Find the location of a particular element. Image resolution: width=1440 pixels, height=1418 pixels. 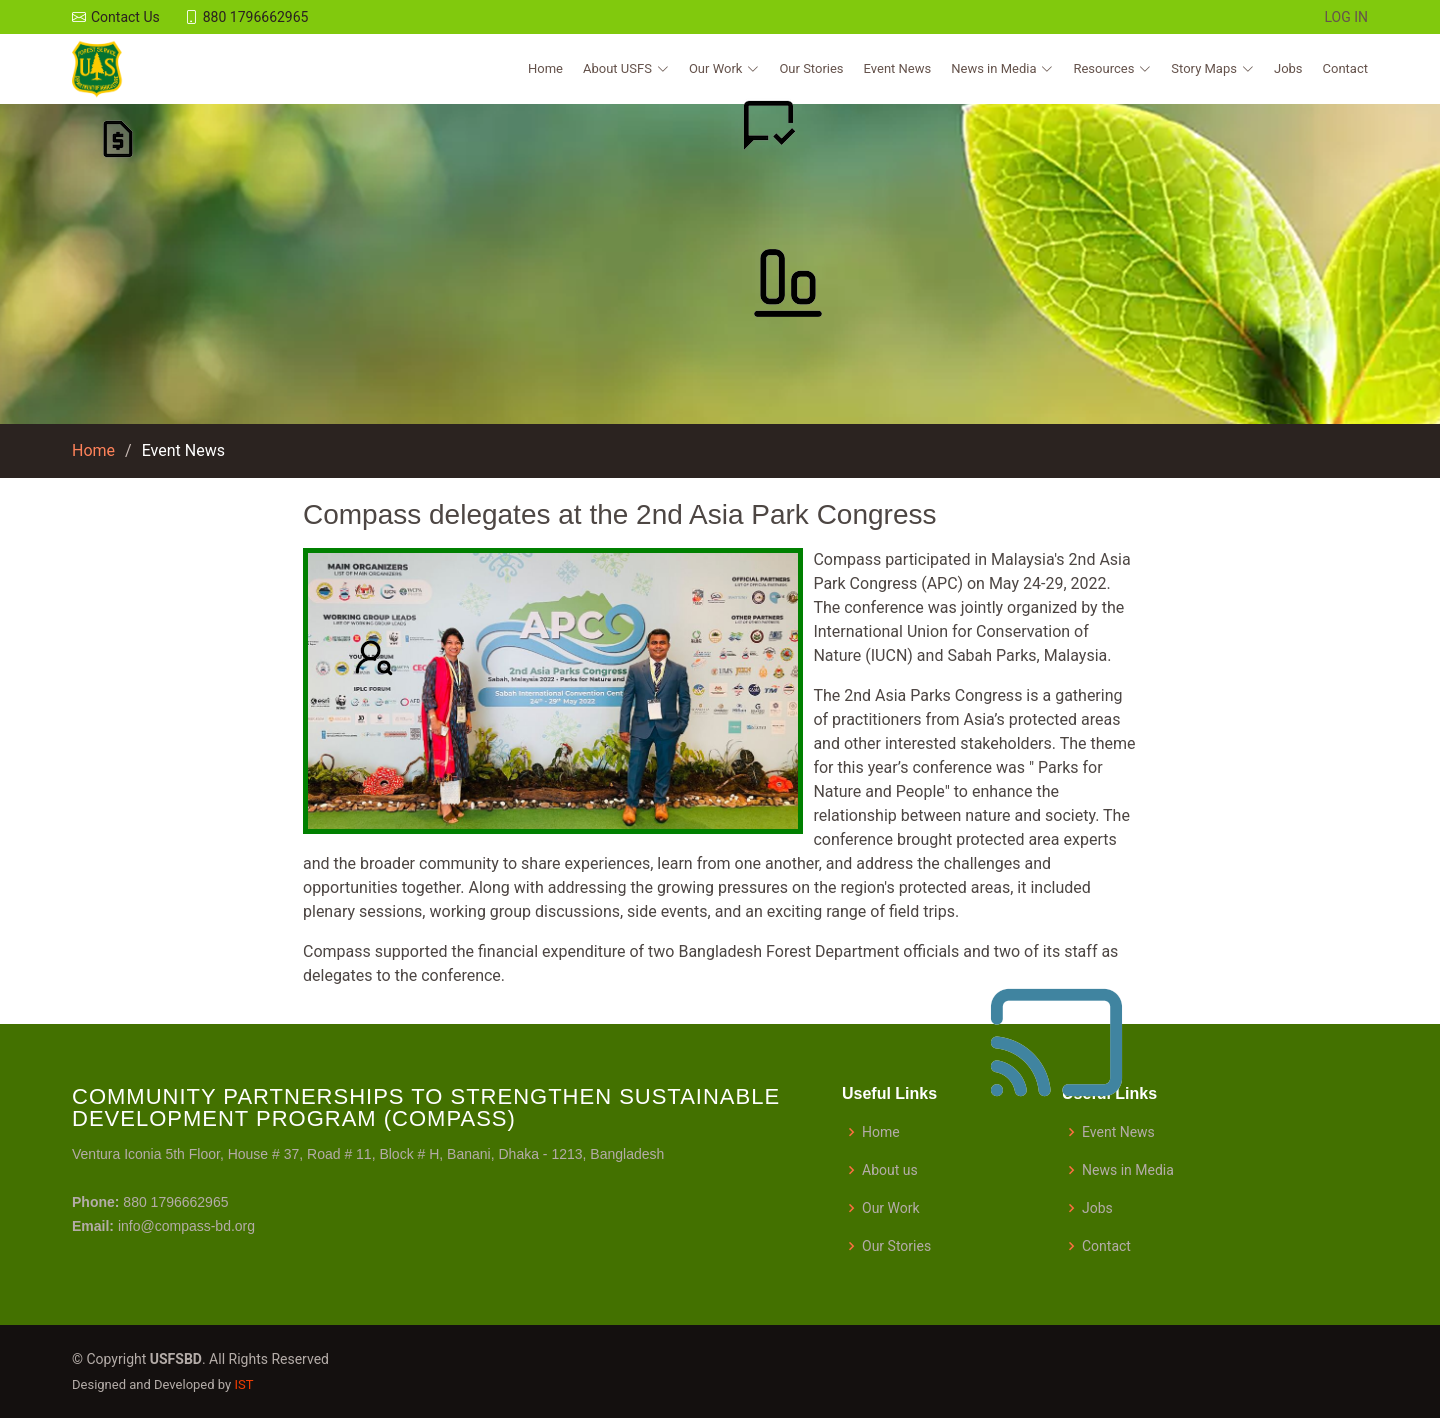

search for a user or contact is located at coordinates (374, 657).